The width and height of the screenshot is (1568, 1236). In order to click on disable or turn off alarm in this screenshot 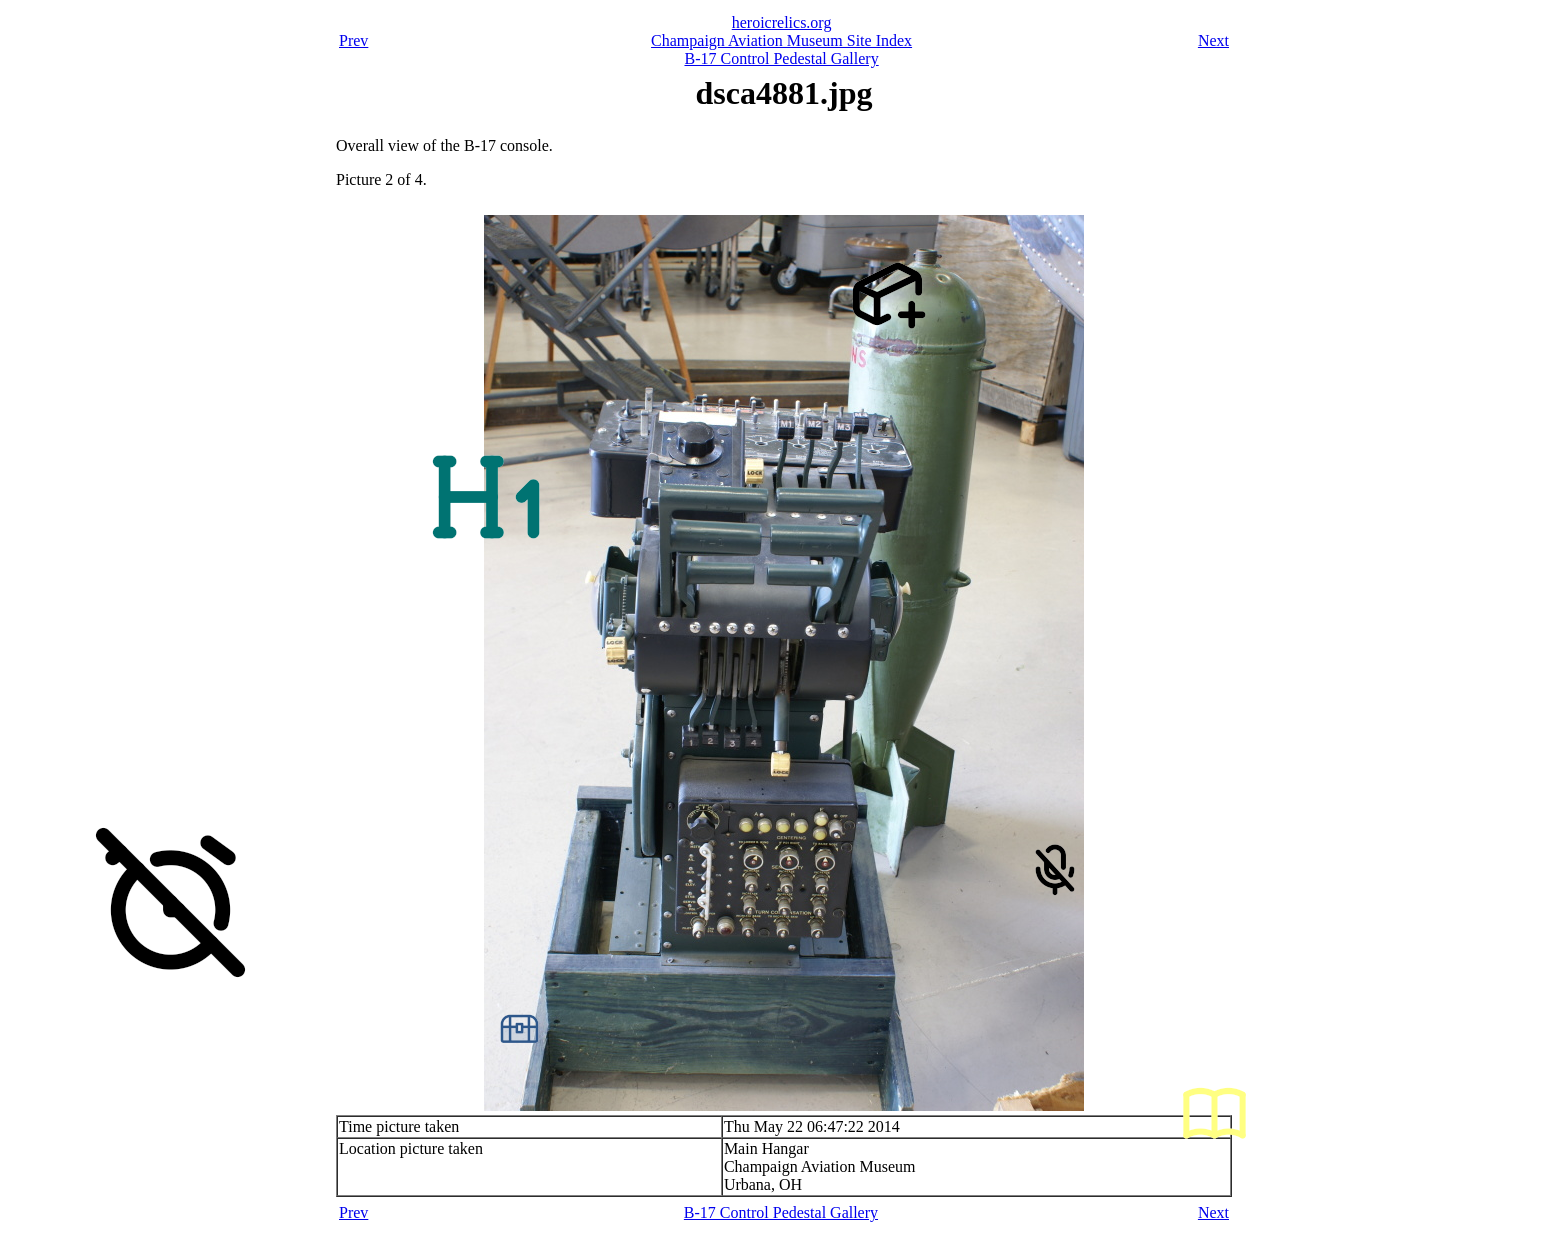, I will do `click(170, 902)`.